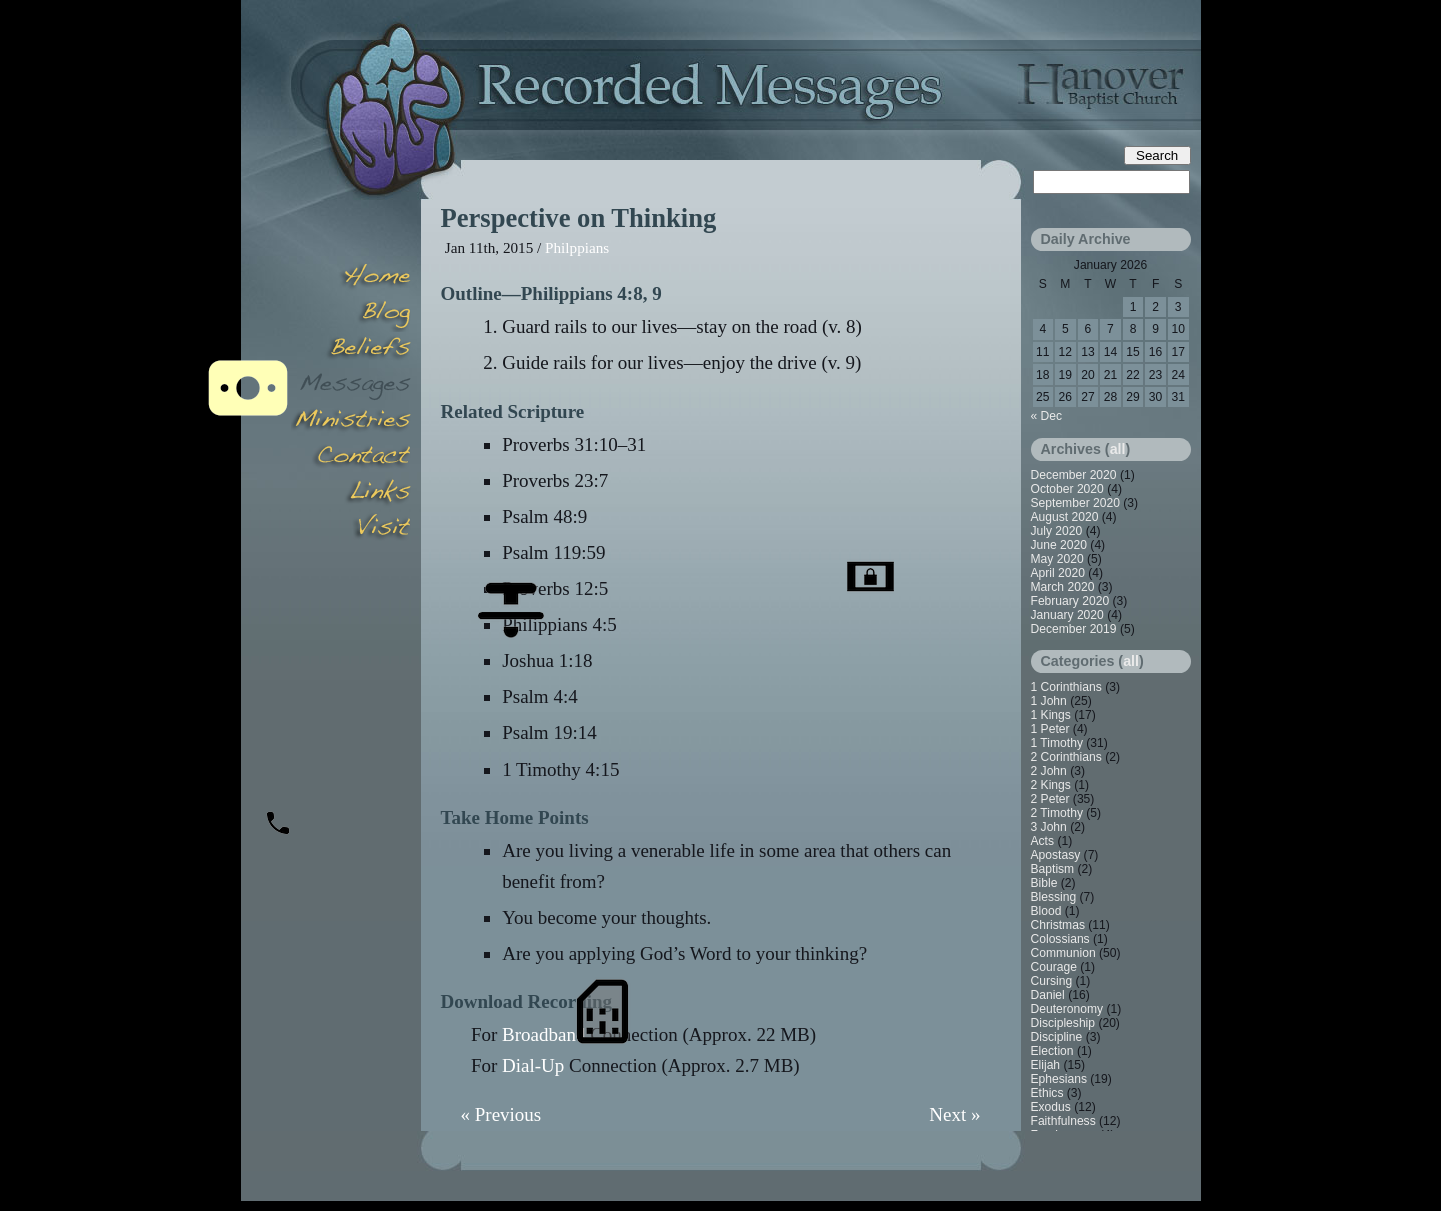 The height and width of the screenshot is (1211, 1441). I want to click on make a payment or transaction, so click(248, 388).